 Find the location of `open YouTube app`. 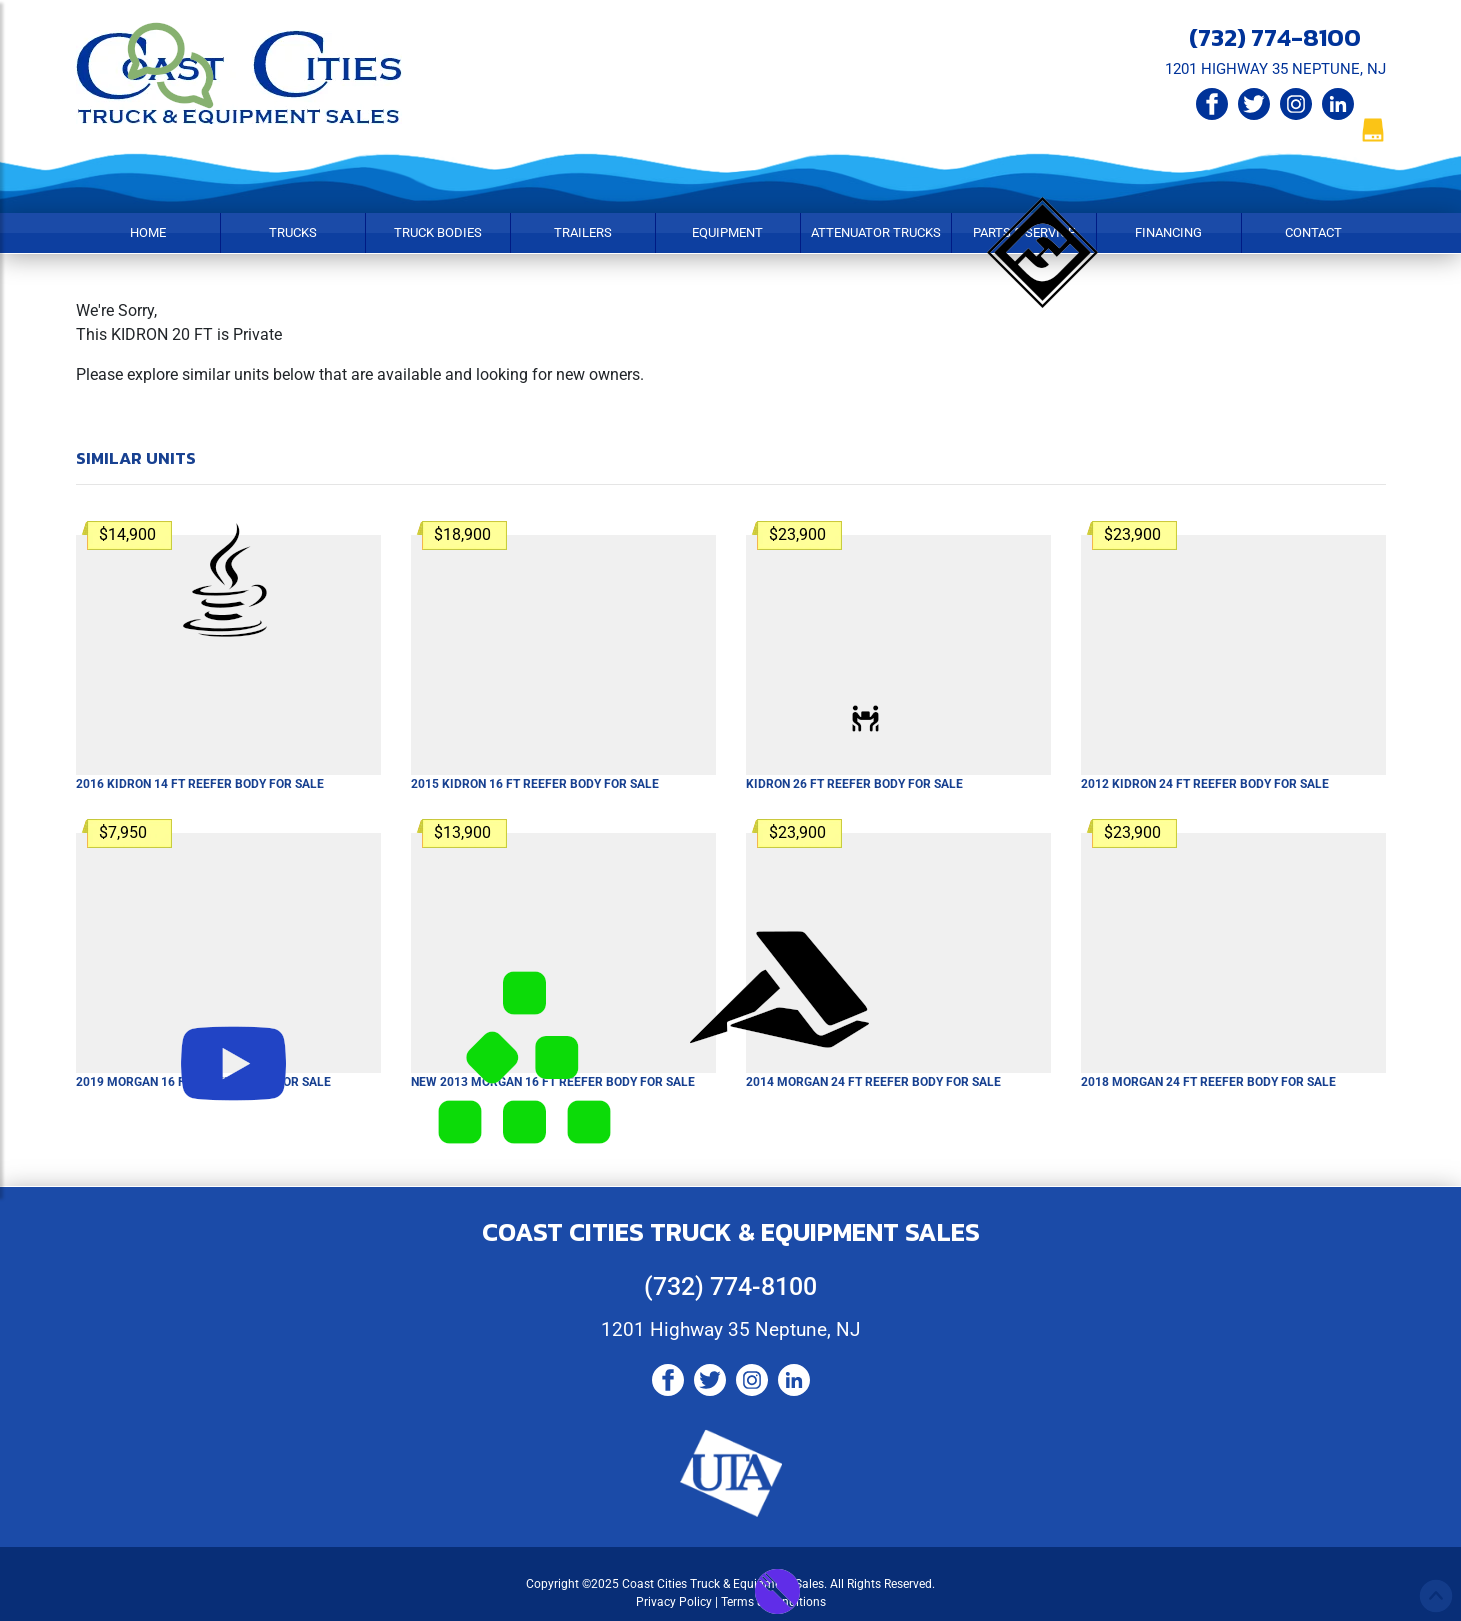

open YouTube app is located at coordinates (233, 1063).